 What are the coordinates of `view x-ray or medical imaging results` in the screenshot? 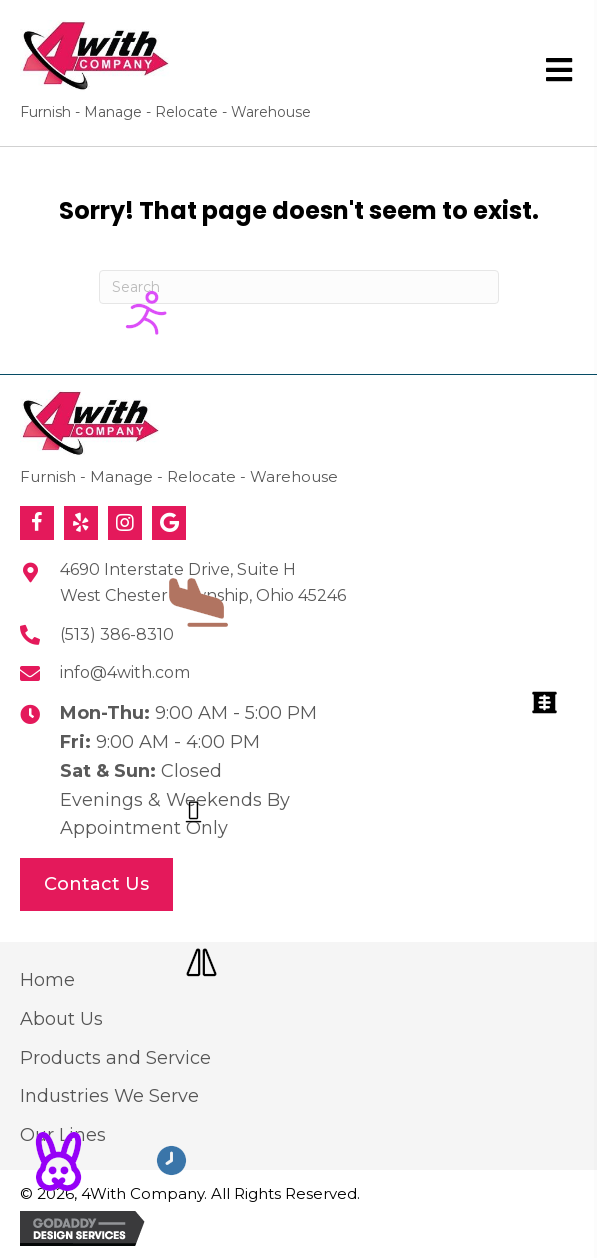 It's located at (544, 702).